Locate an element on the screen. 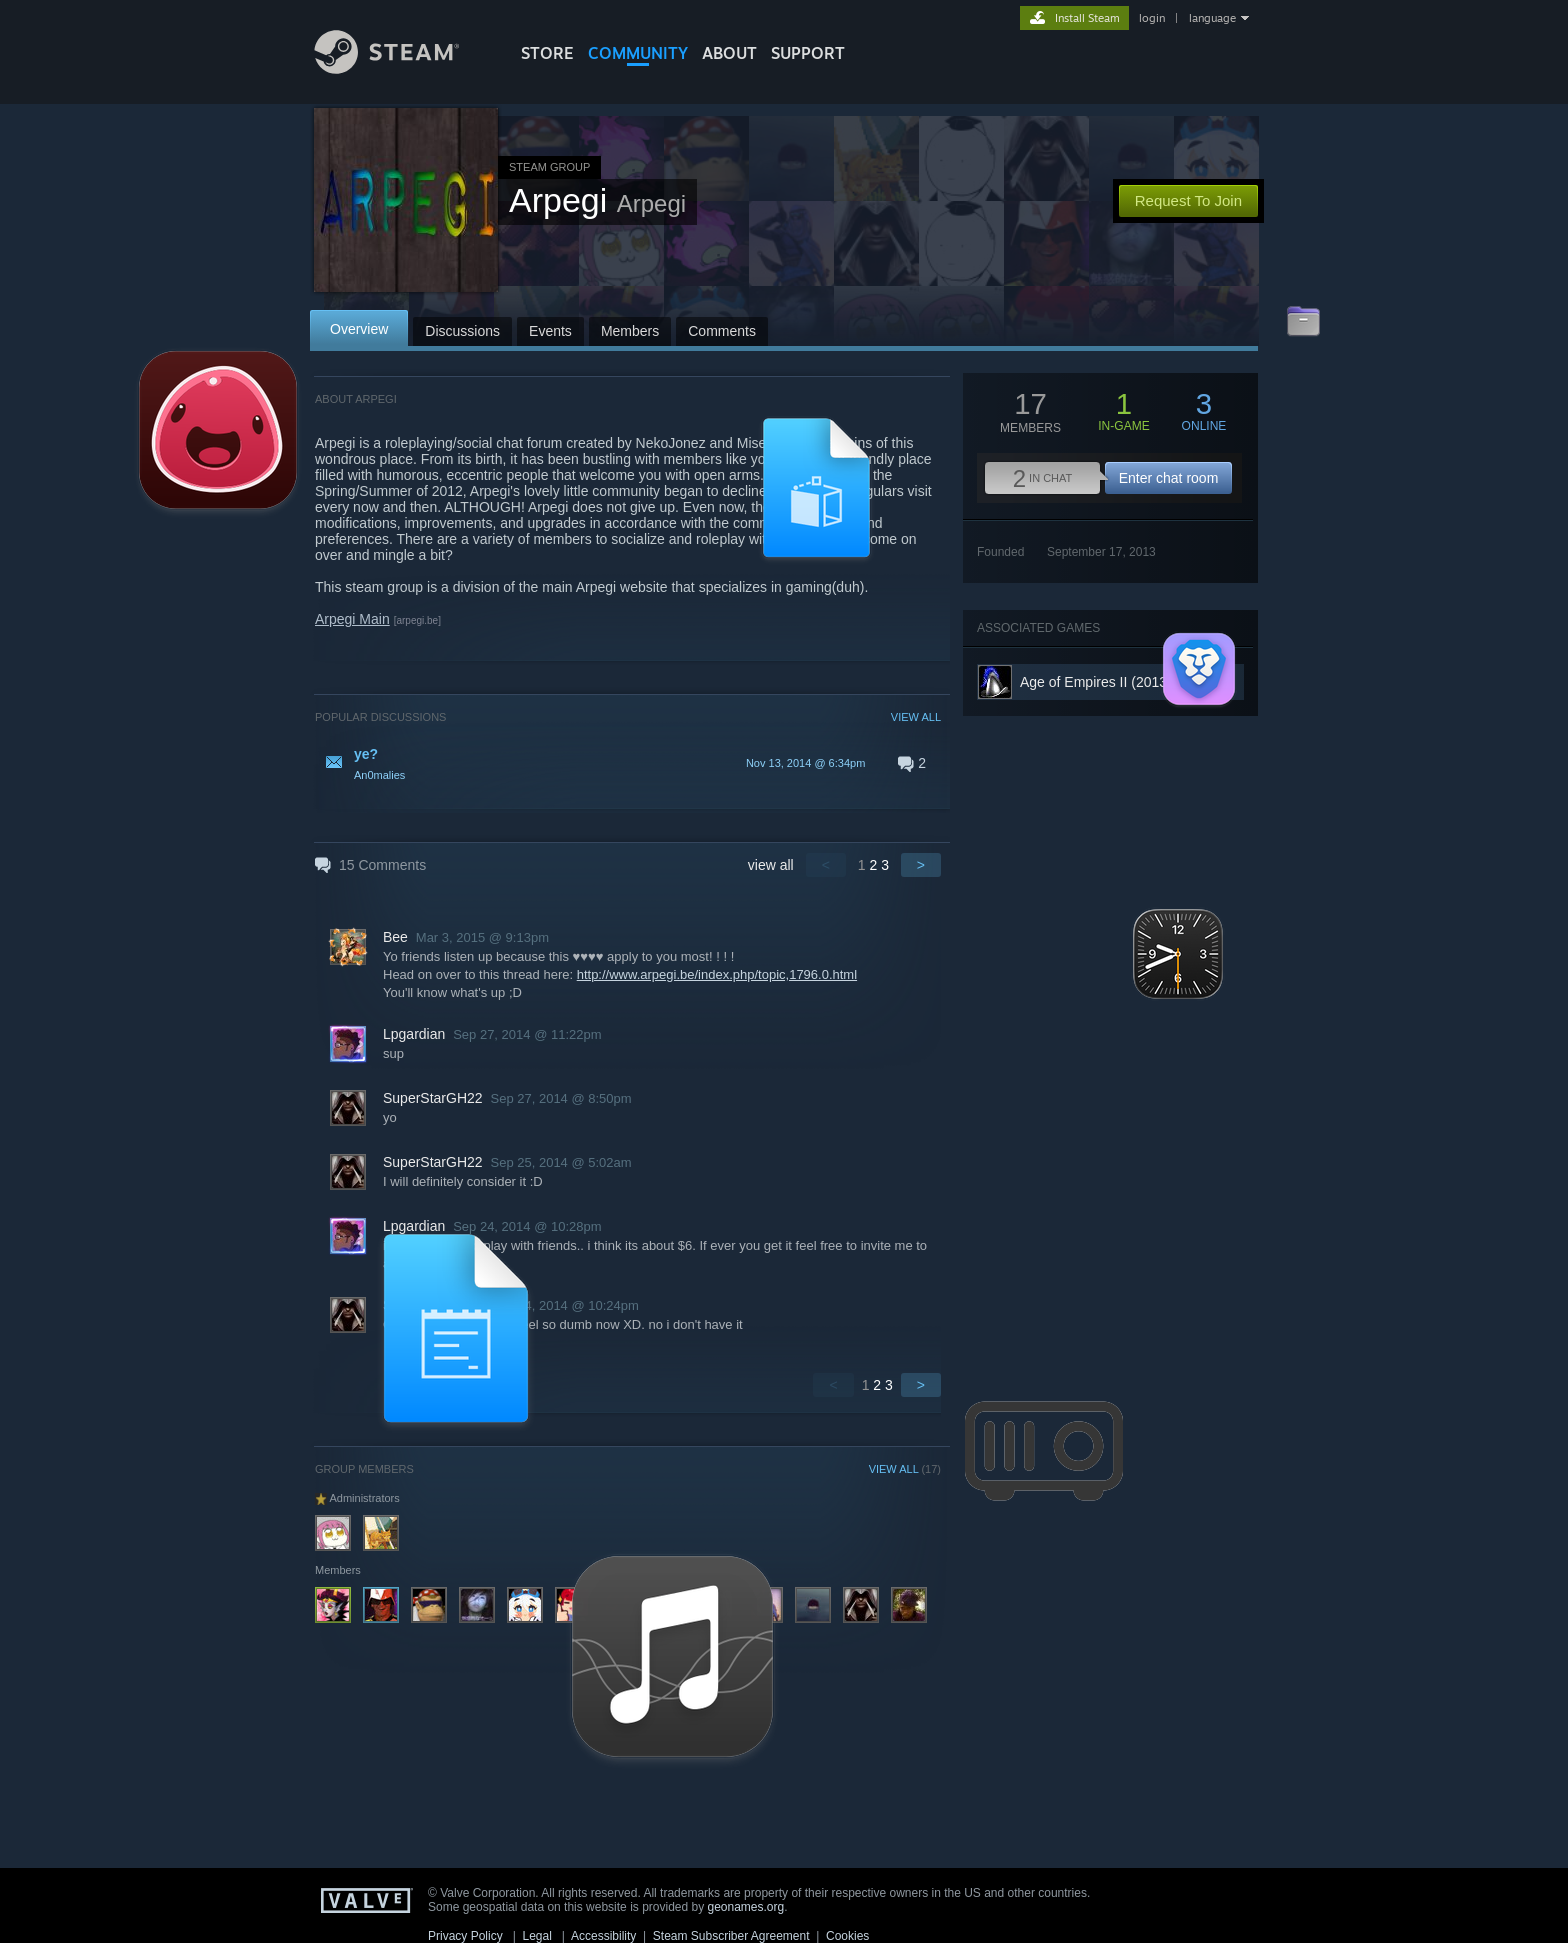 Image resolution: width=1568 pixels, height=1943 pixels. launch slime rancher game is located at coordinates (218, 430).